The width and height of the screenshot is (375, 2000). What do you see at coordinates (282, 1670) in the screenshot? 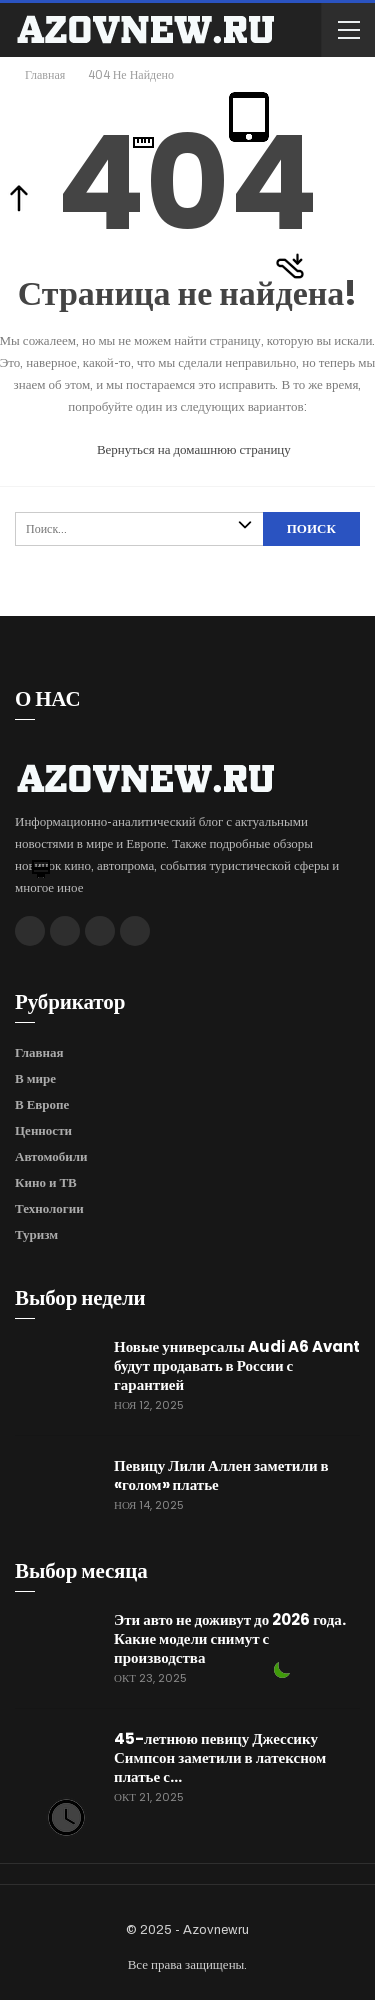
I see `toggle dark mode` at bounding box center [282, 1670].